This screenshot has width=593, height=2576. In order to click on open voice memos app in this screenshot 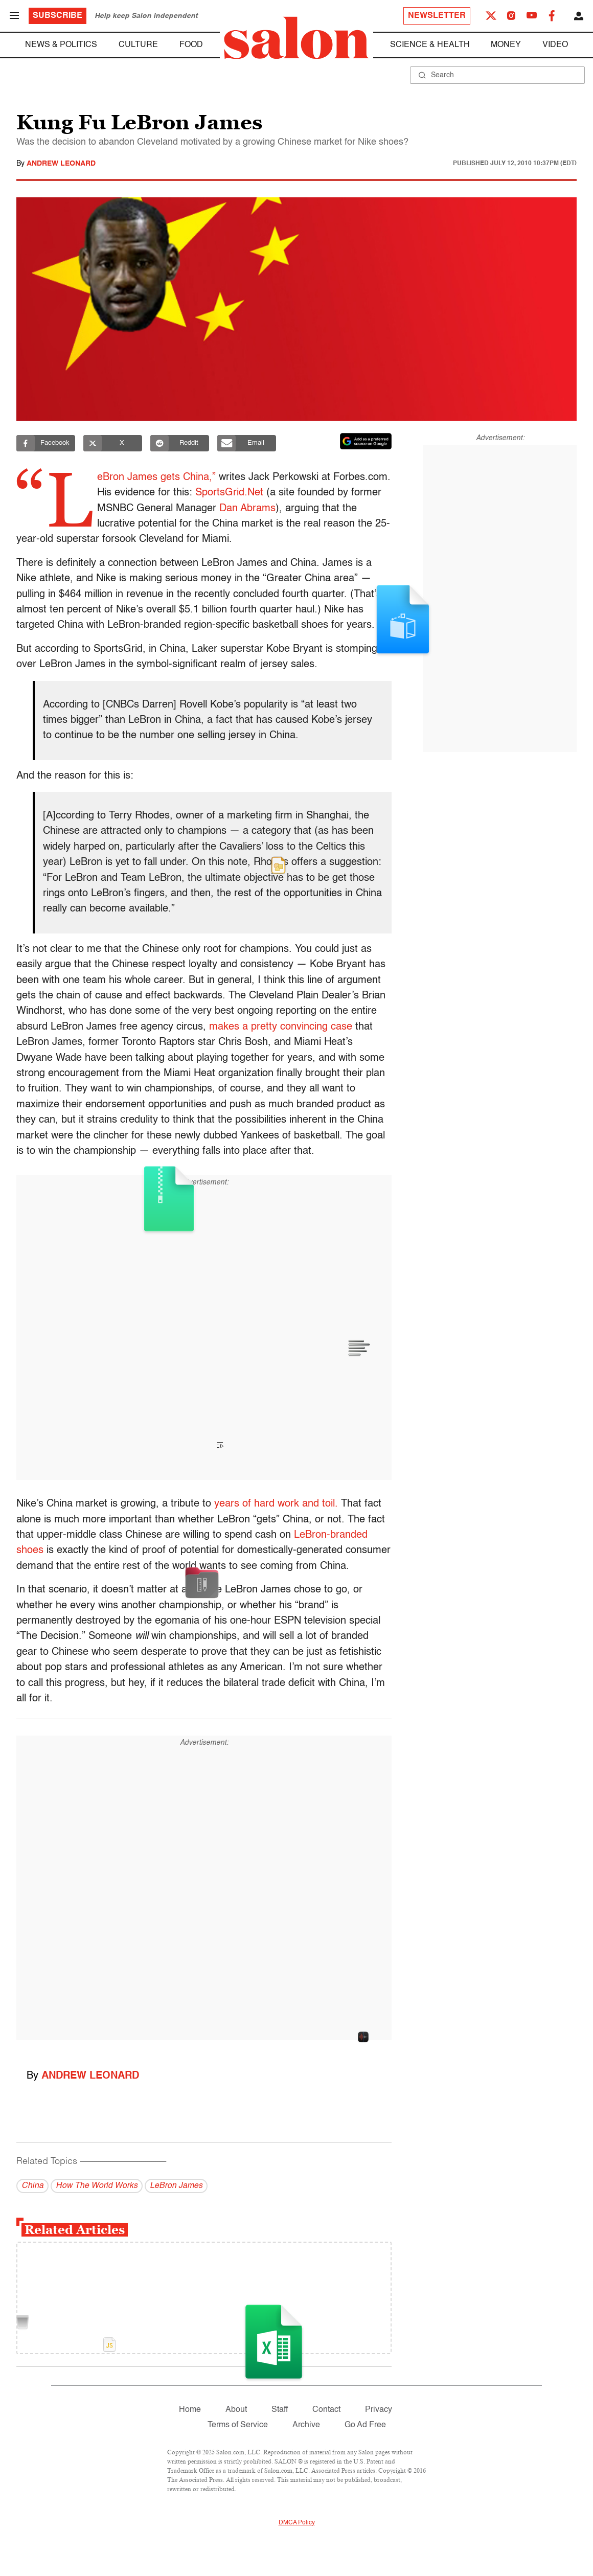, I will do `click(363, 2037)`.